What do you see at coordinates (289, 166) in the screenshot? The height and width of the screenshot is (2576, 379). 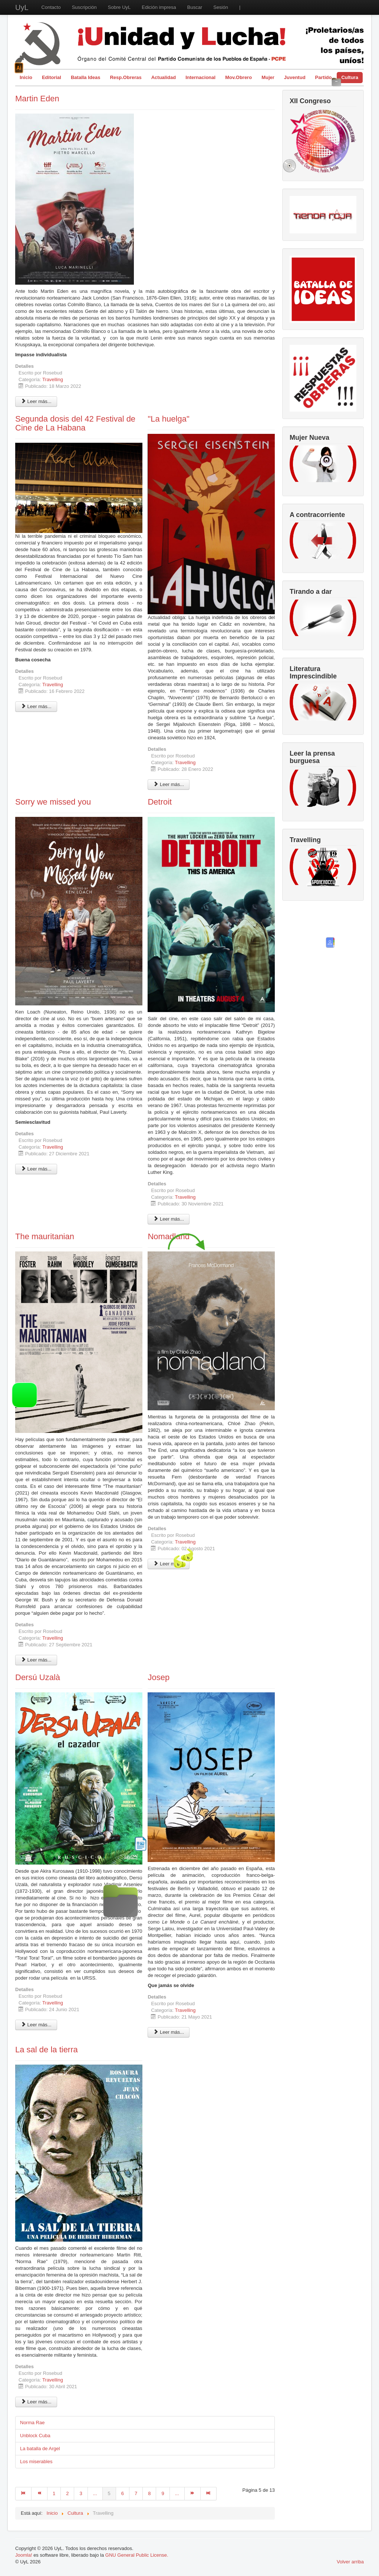 I see `indicates a DVD+R disc drive or media` at bounding box center [289, 166].